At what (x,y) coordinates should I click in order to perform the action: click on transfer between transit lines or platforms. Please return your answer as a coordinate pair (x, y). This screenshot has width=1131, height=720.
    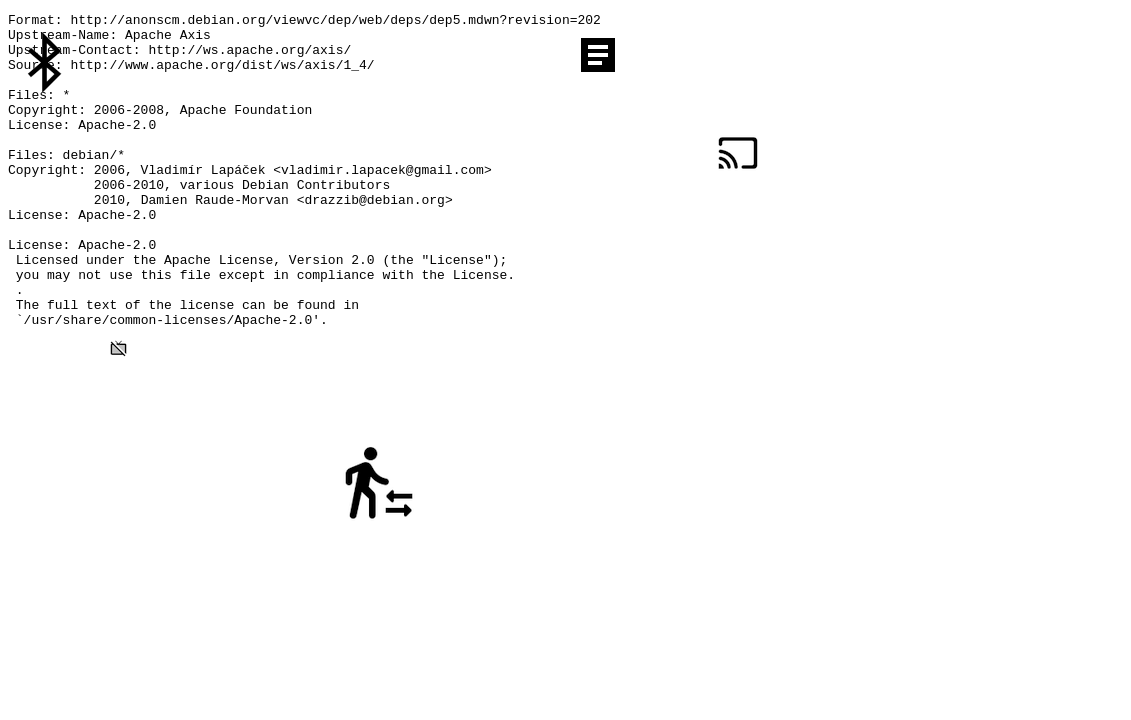
    Looking at the image, I should click on (379, 482).